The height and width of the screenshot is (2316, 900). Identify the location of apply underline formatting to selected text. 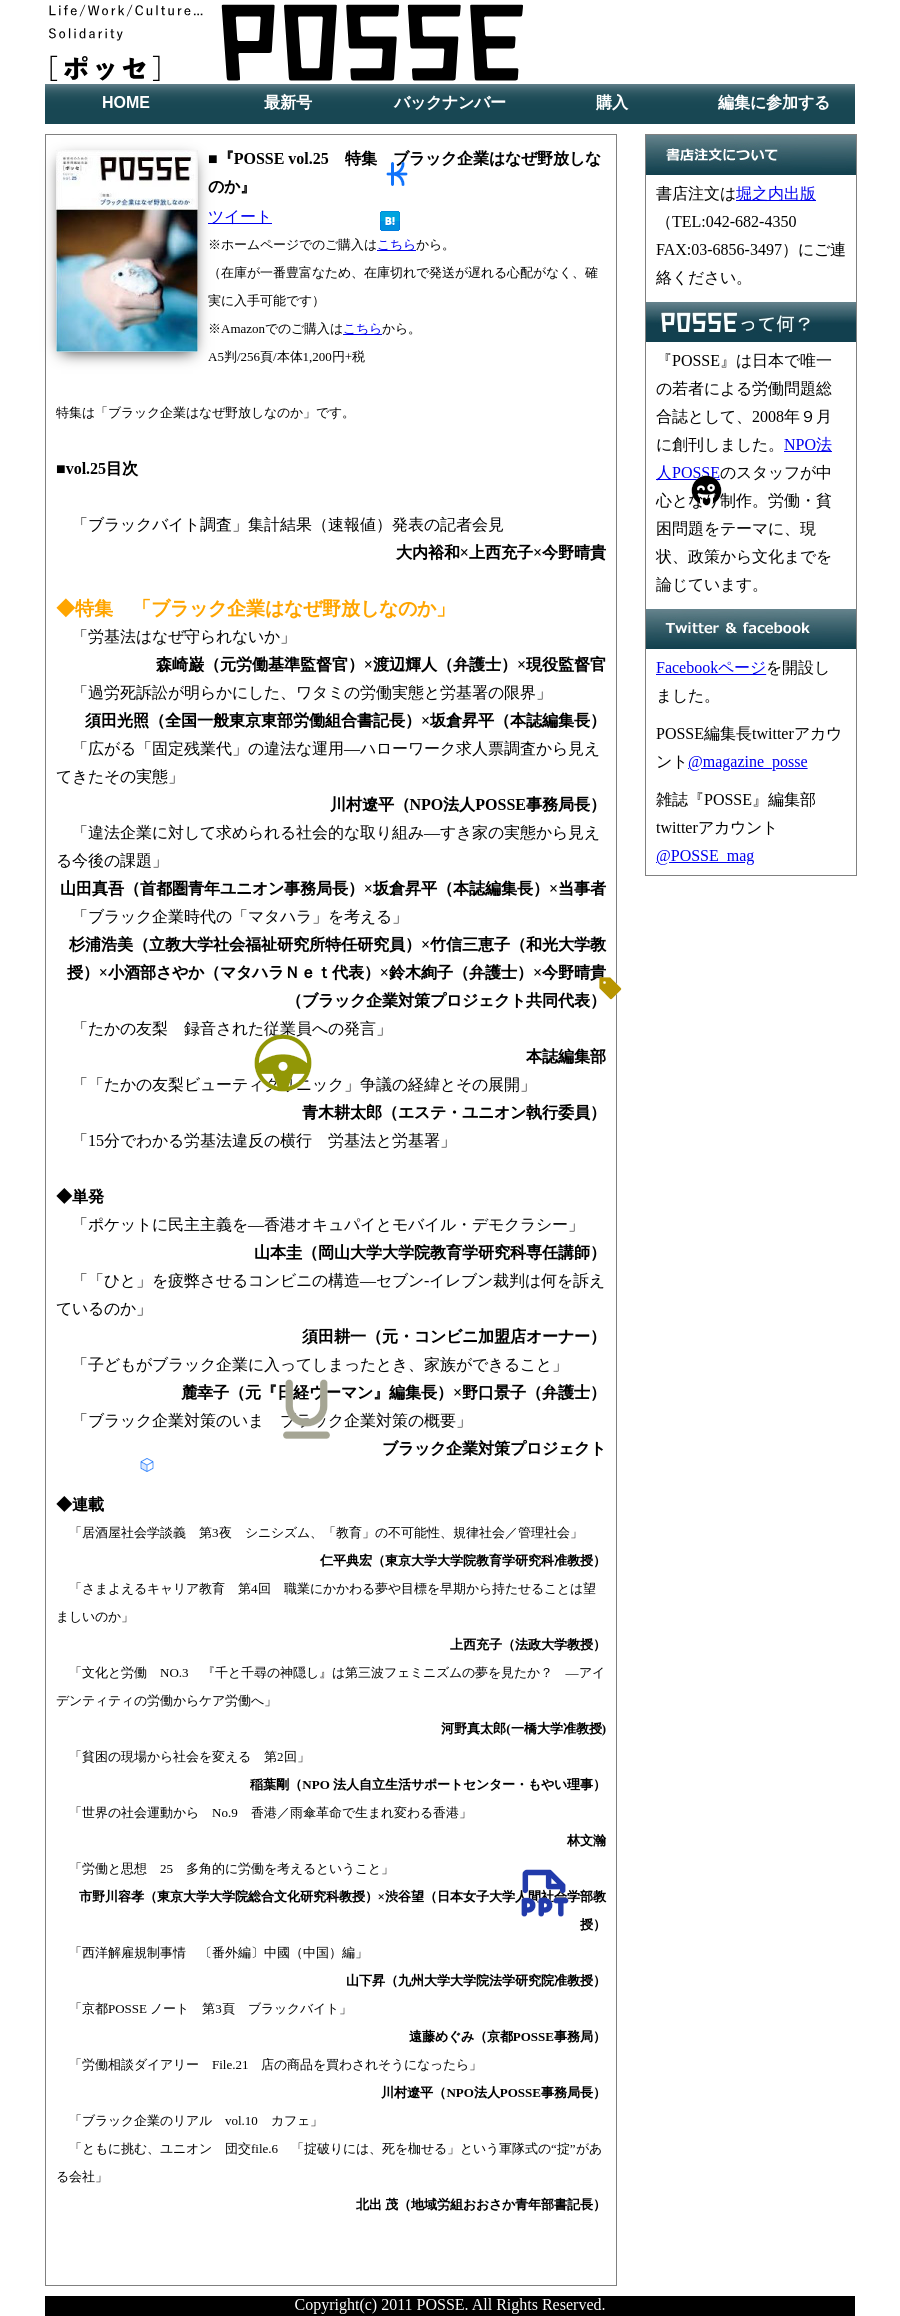
(306, 1405).